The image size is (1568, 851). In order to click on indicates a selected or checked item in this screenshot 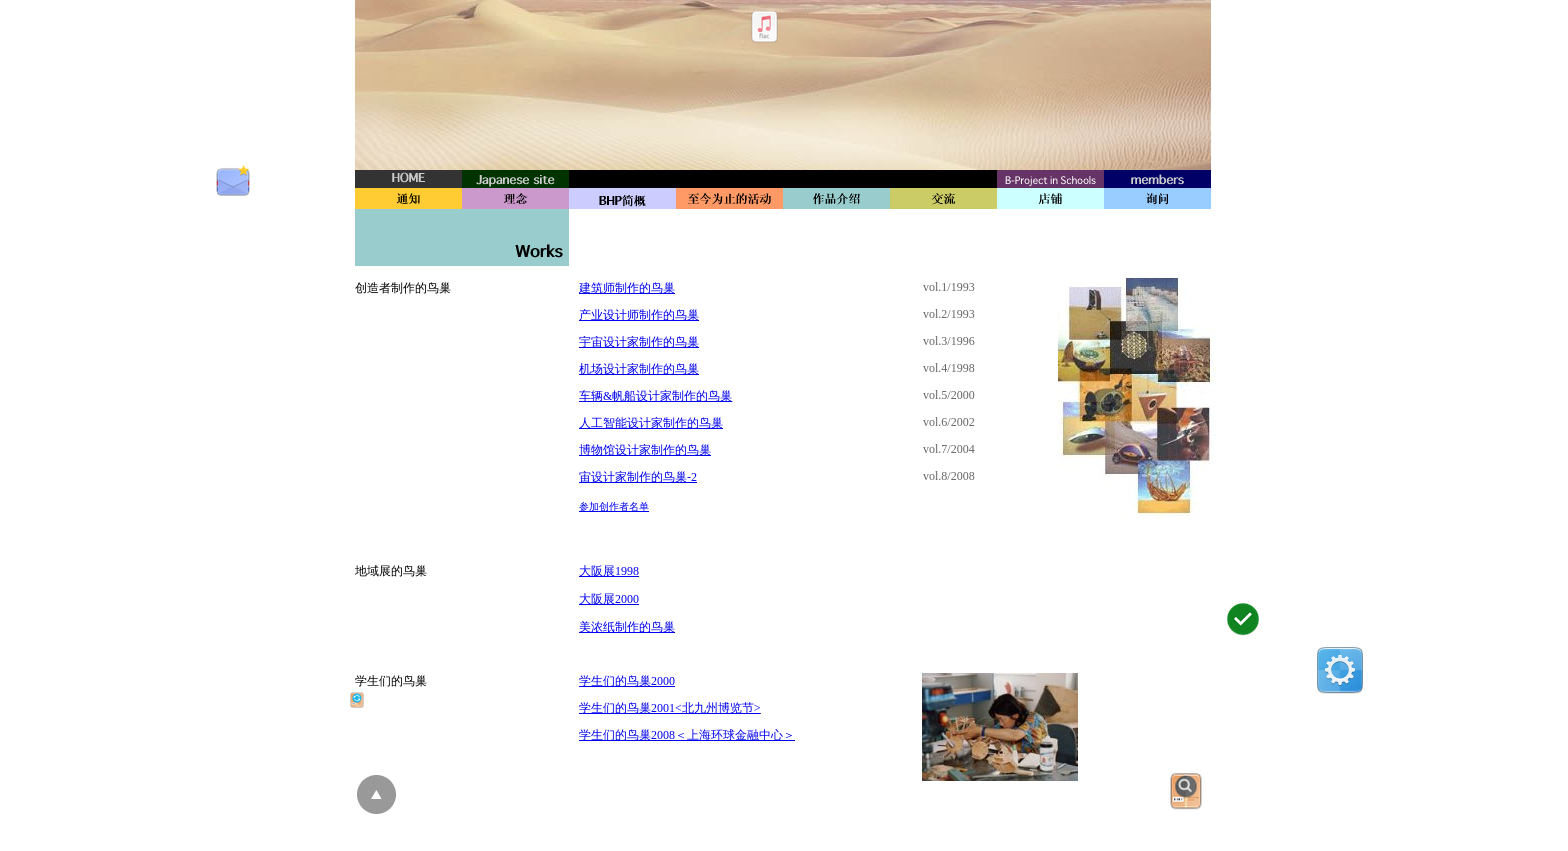, I will do `click(1243, 619)`.